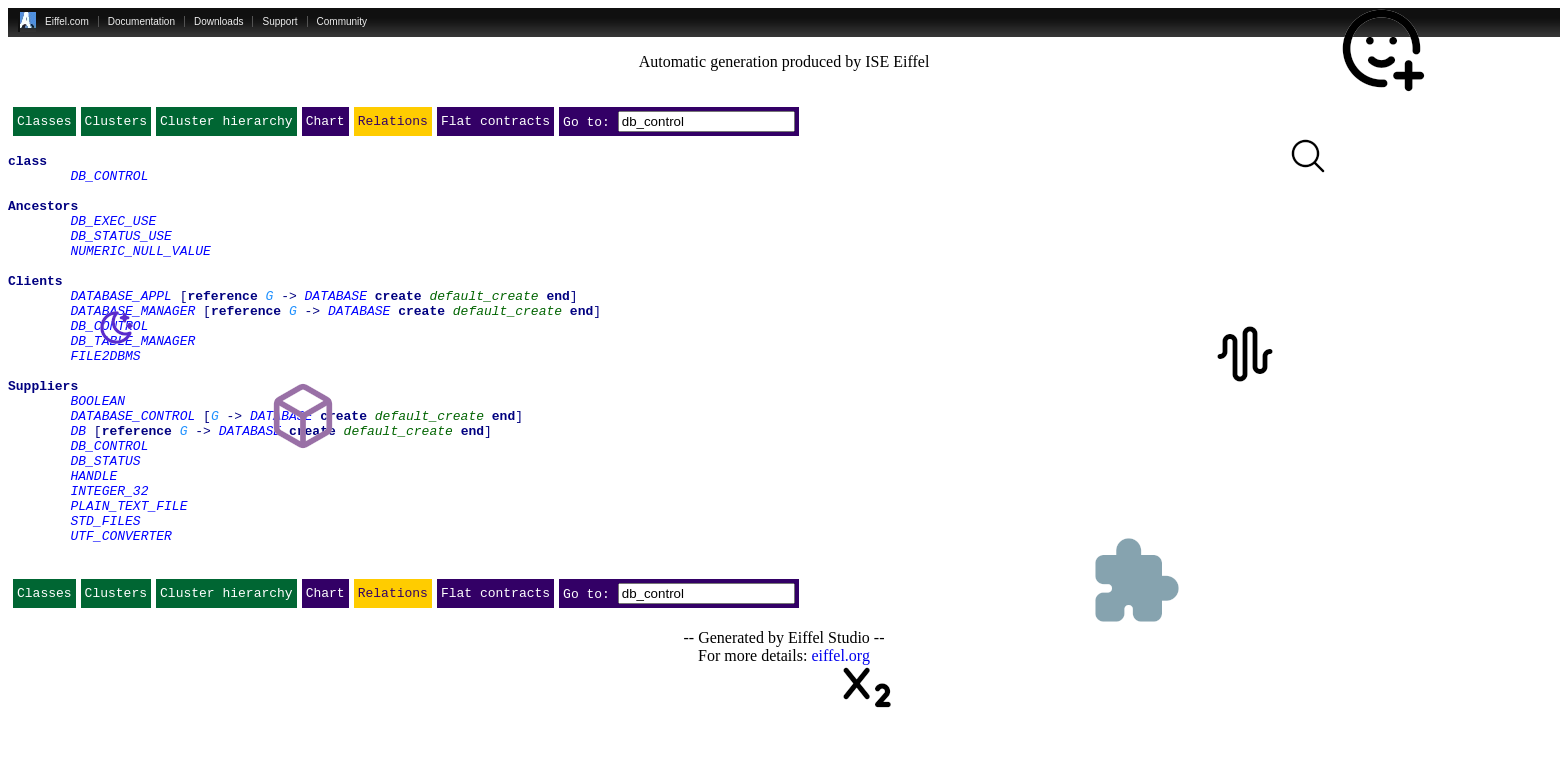  I want to click on add a new emoji reaction, so click(1381, 48).